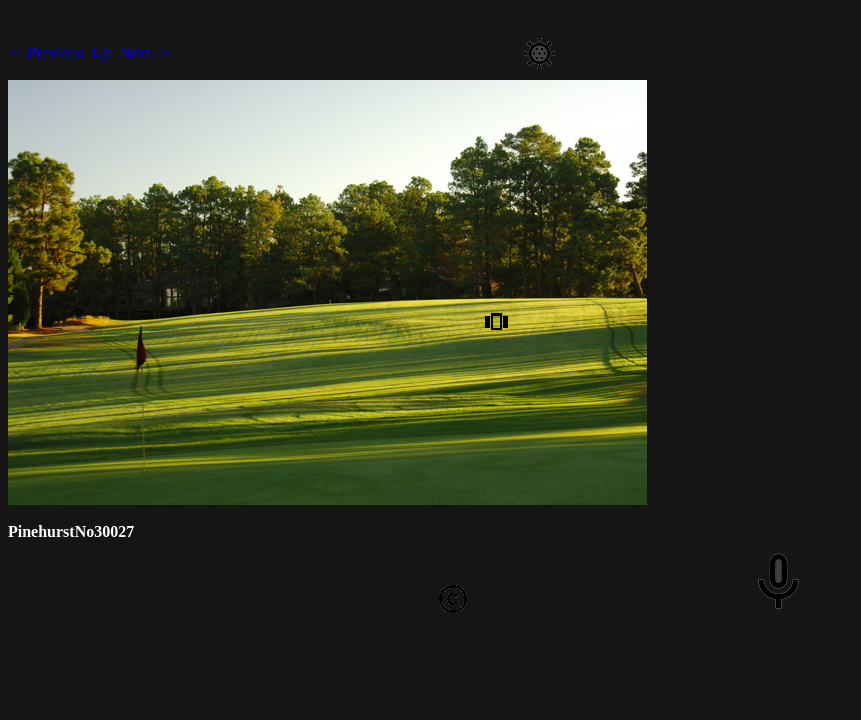 Image resolution: width=861 pixels, height=720 pixels. I want to click on view content in carousel mode, so click(496, 322).